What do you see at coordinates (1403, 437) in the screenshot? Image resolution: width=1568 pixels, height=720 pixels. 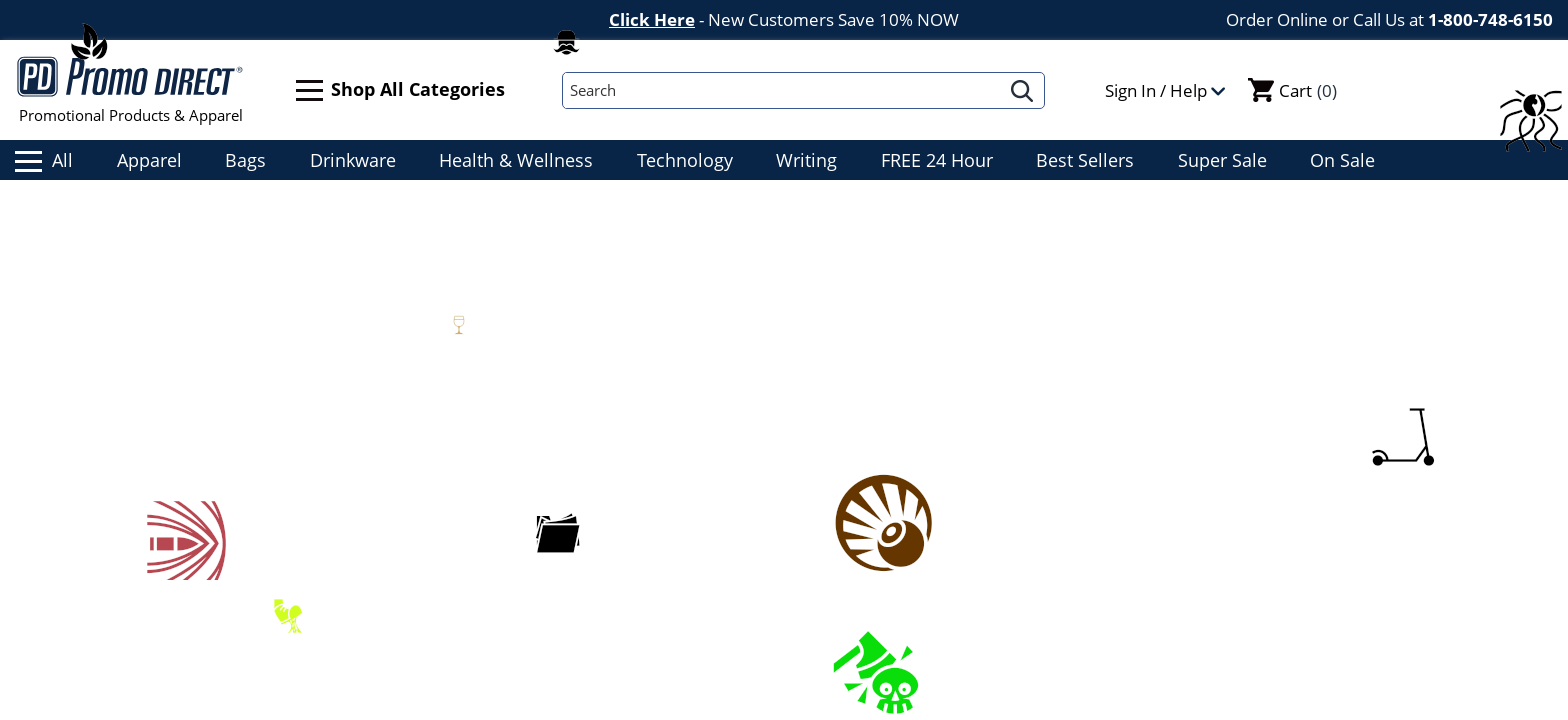 I see `select kick scooter as transportation mode` at bounding box center [1403, 437].